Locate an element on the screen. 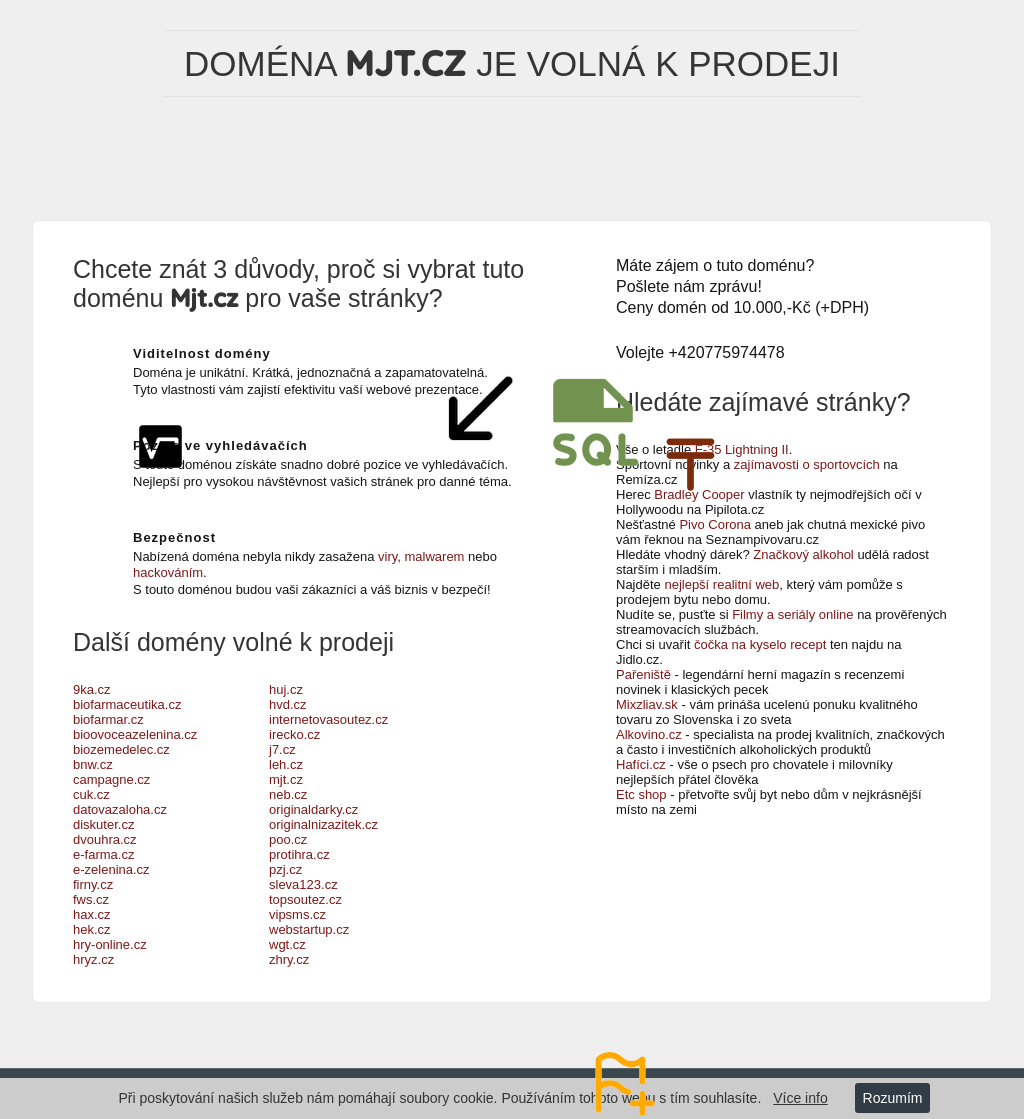 The image size is (1024, 1119). insert square root symbol is located at coordinates (160, 446).